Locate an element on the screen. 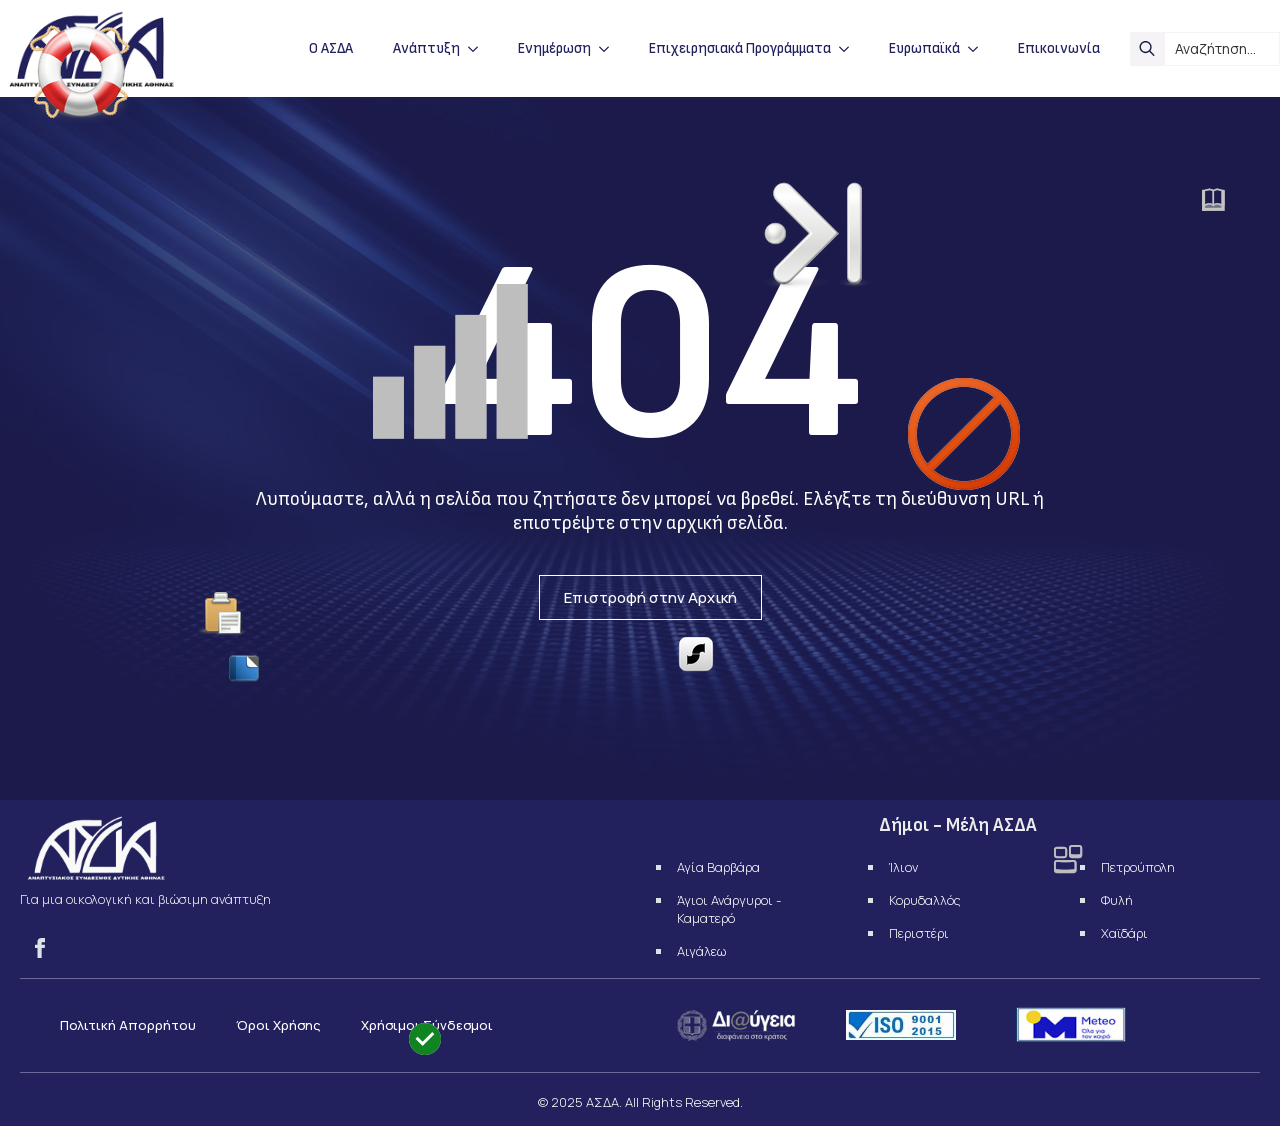 The height and width of the screenshot is (1126, 1280). mark item as complete is located at coordinates (425, 1039).